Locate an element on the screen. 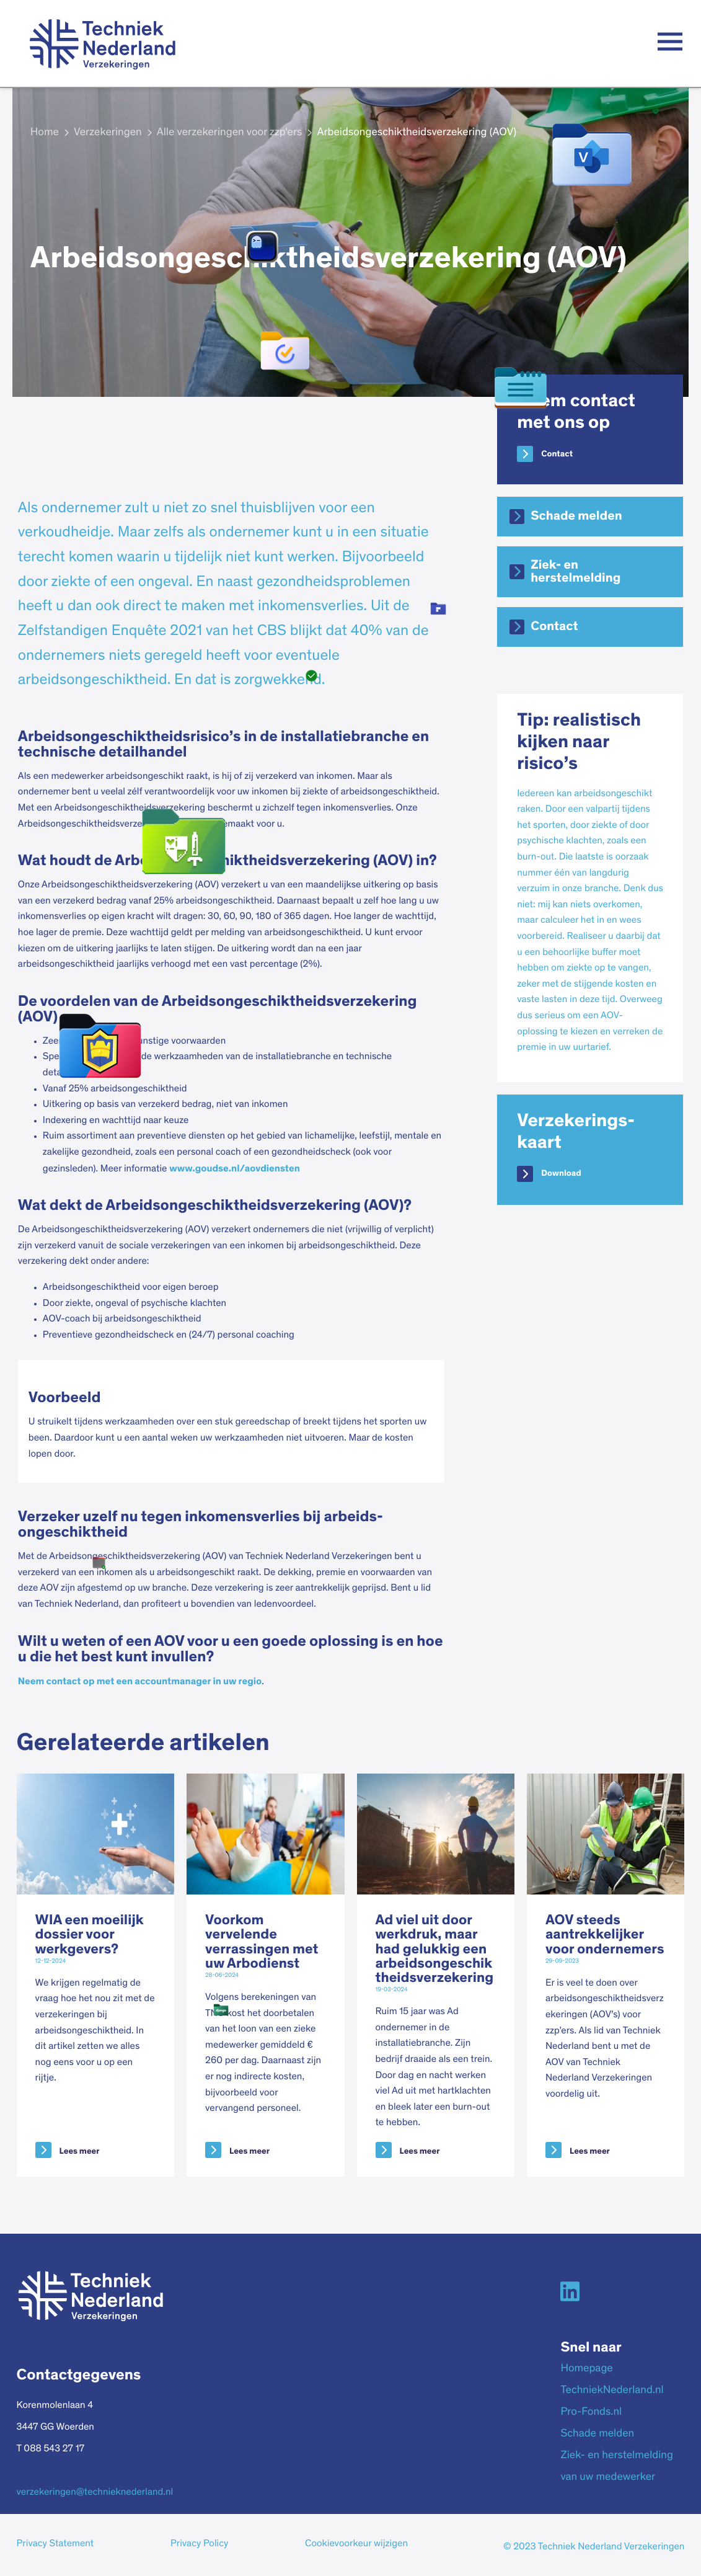 The height and width of the screenshot is (2576, 701). open clash royale game files folder is located at coordinates (100, 1048).